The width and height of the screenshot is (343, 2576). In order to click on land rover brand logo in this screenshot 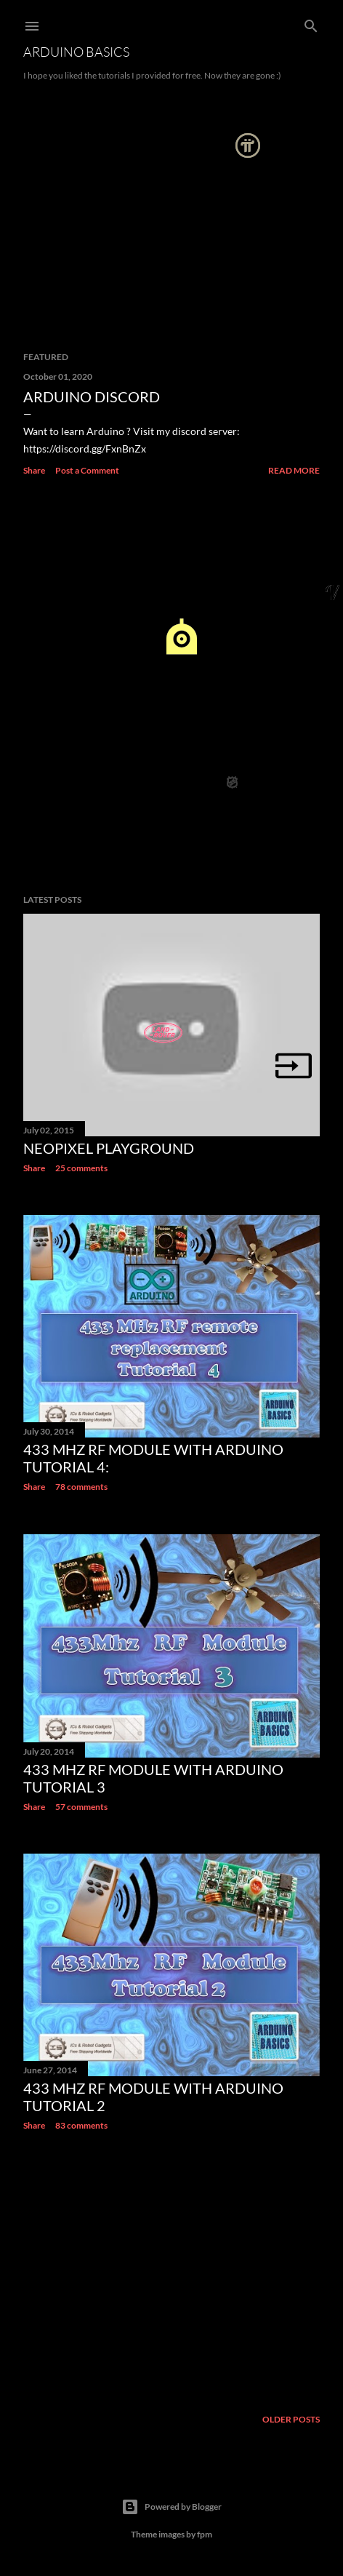, I will do `click(163, 1032)`.